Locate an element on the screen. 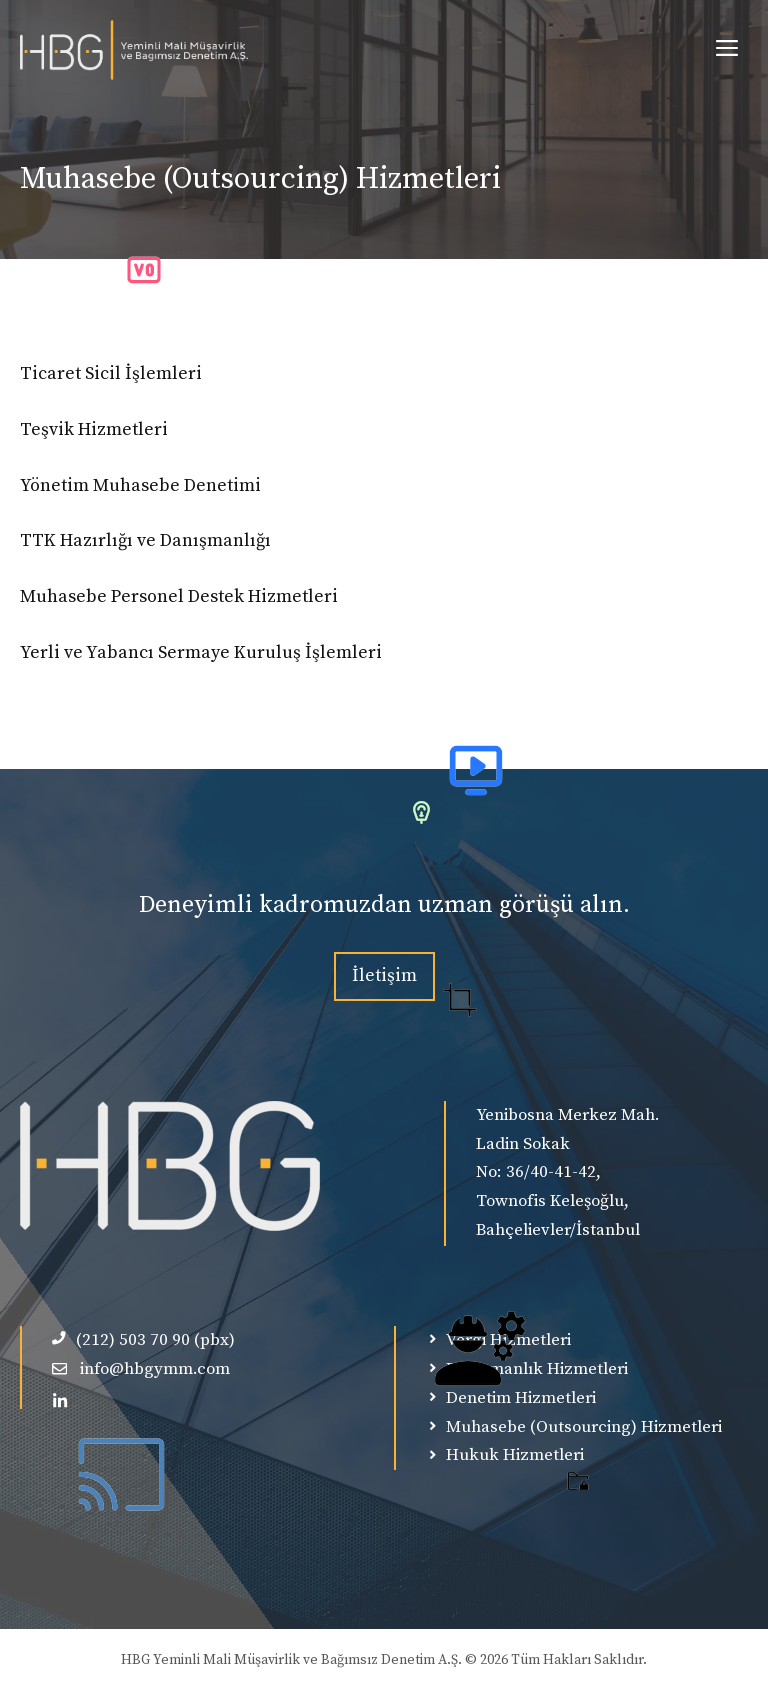 Image resolution: width=768 pixels, height=1693 pixels. toggle voiceover or voice output settings is located at coordinates (144, 270).